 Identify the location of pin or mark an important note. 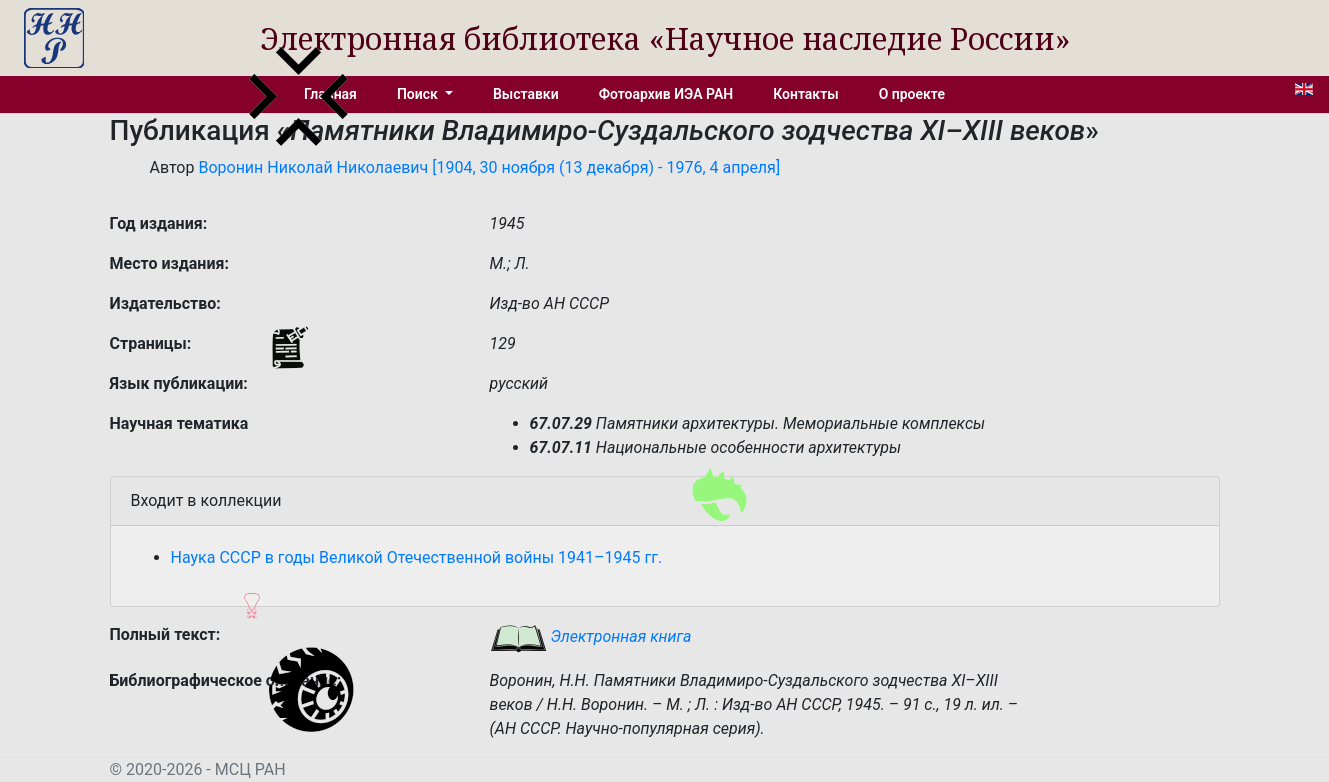
(288, 347).